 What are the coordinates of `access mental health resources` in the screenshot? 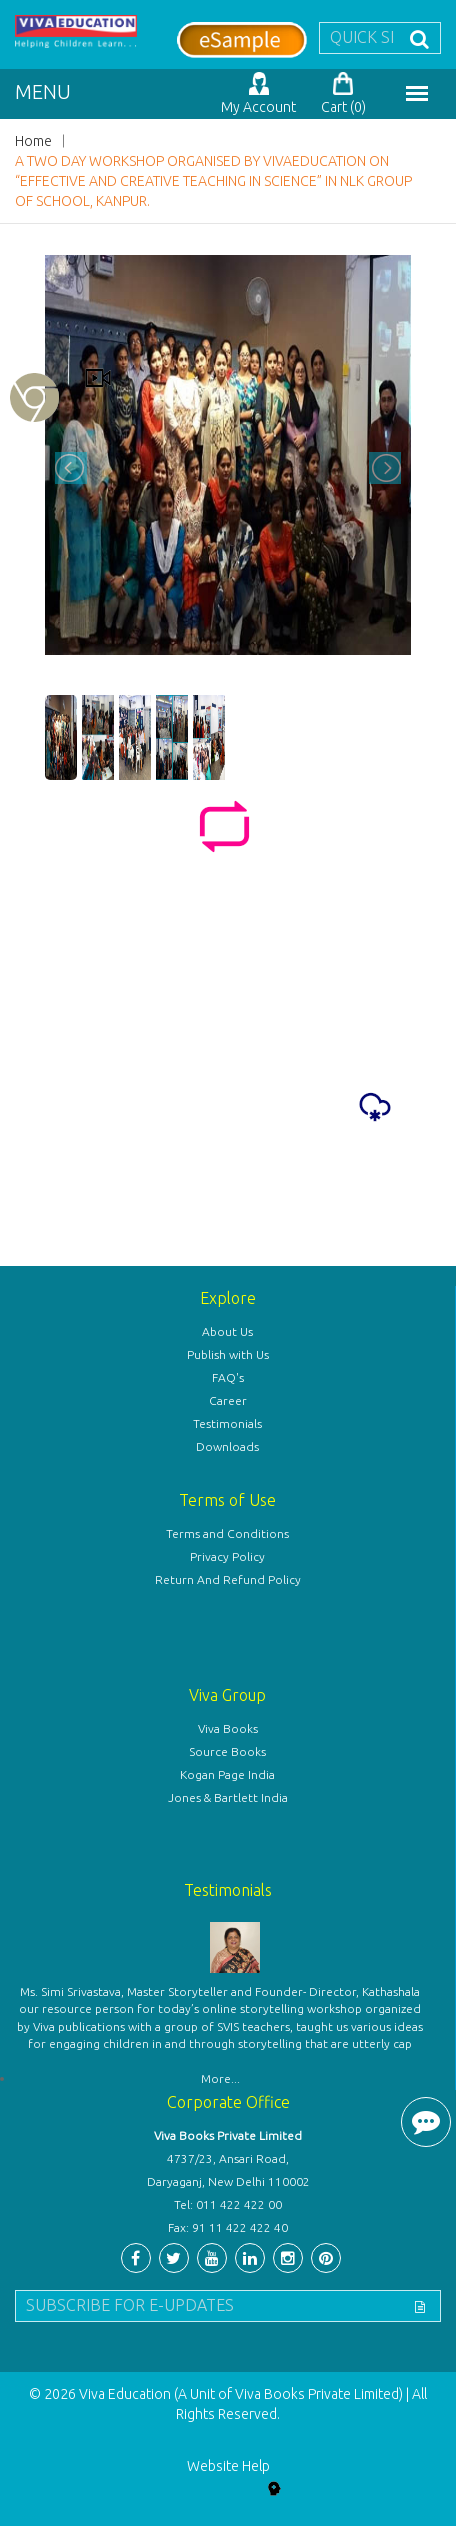 It's located at (274, 2488).